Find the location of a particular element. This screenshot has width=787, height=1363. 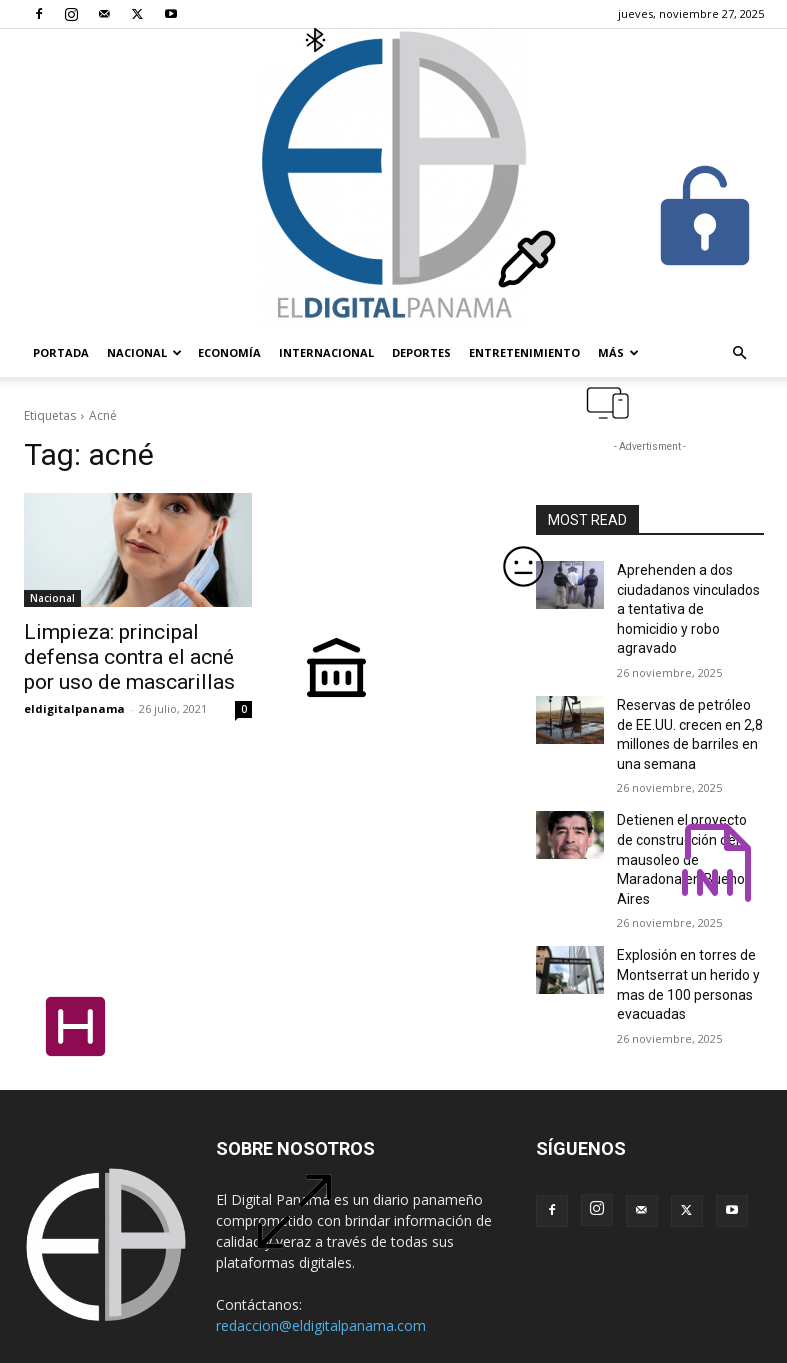

rate experience as neutral or average is located at coordinates (523, 566).